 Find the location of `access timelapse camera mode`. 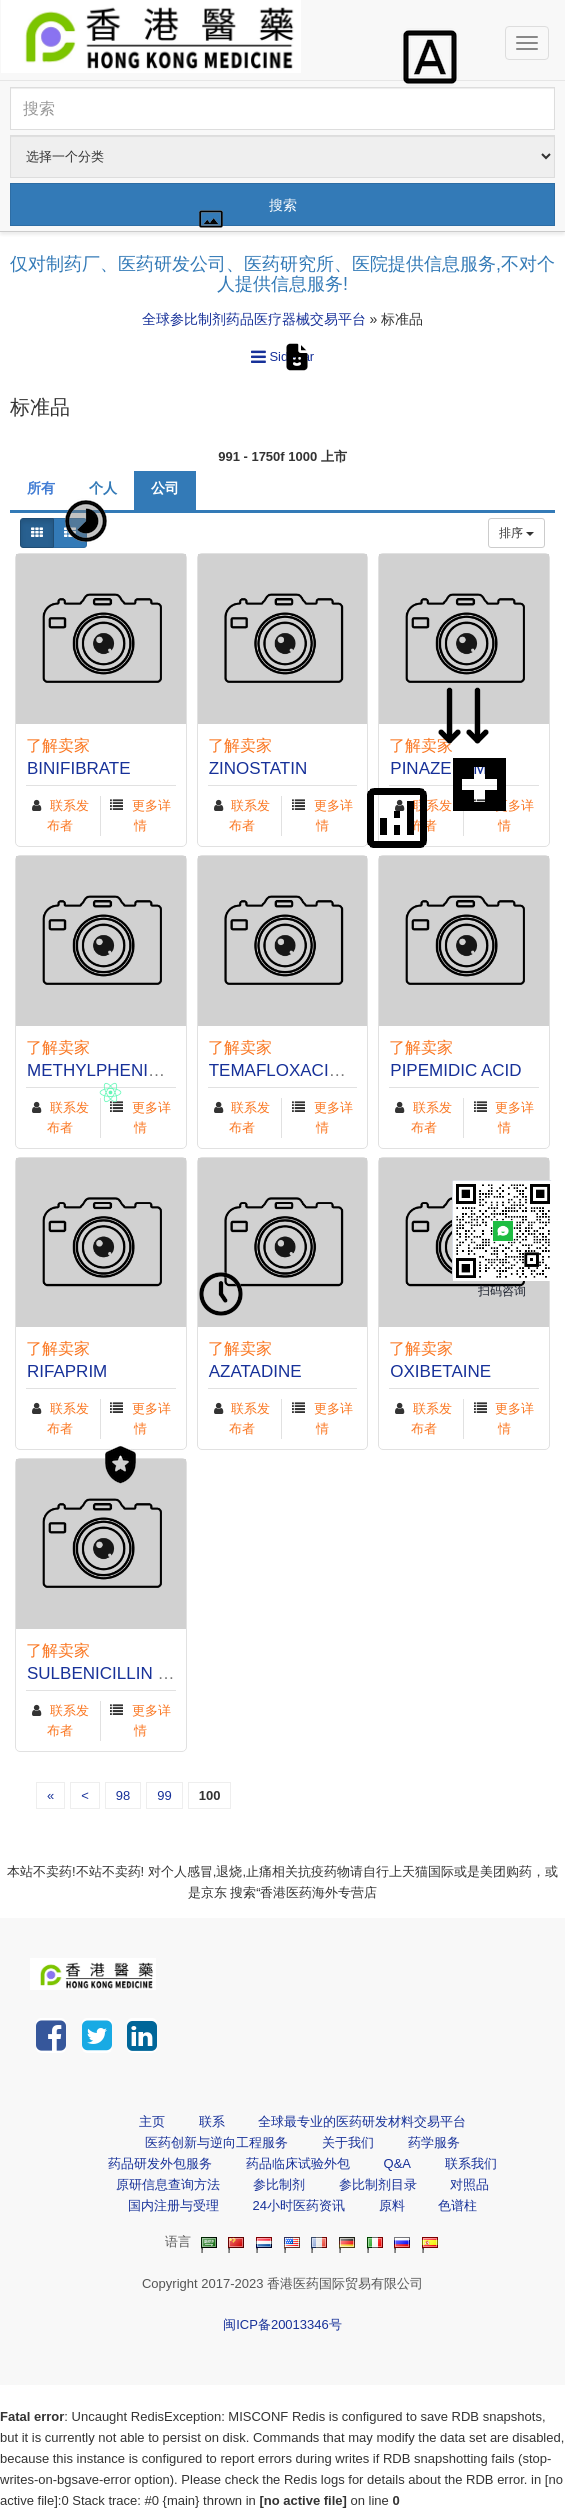

access timelapse camera mode is located at coordinates (86, 521).